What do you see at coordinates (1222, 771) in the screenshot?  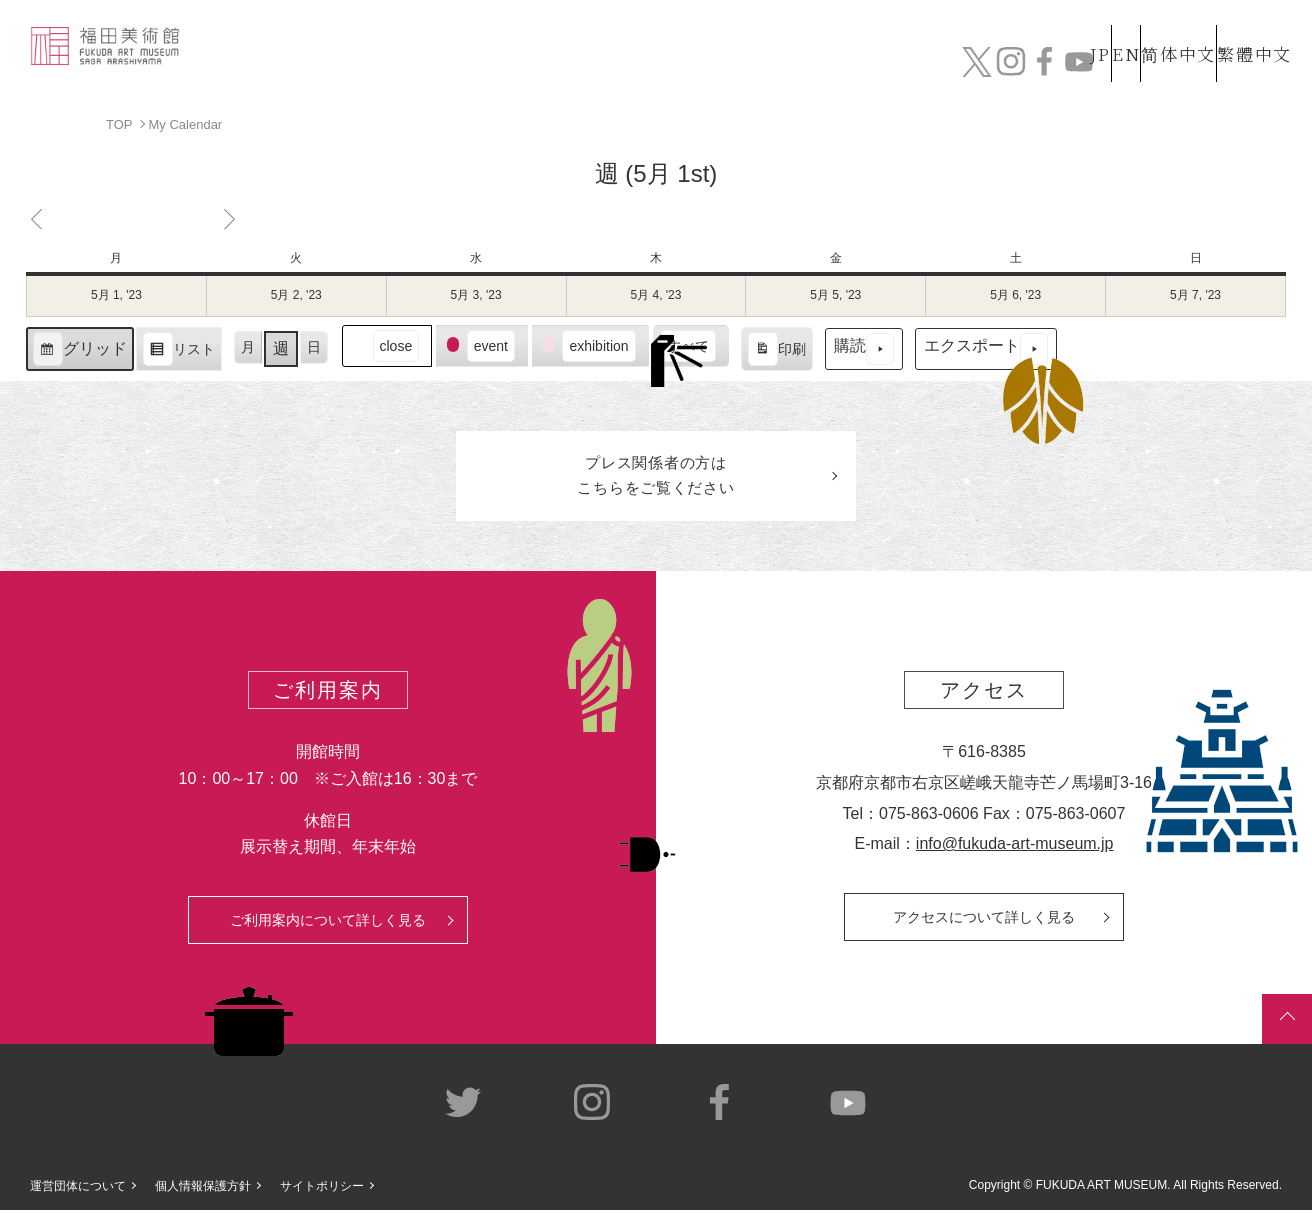 I see `access viking or norse-themed content` at bounding box center [1222, 771].